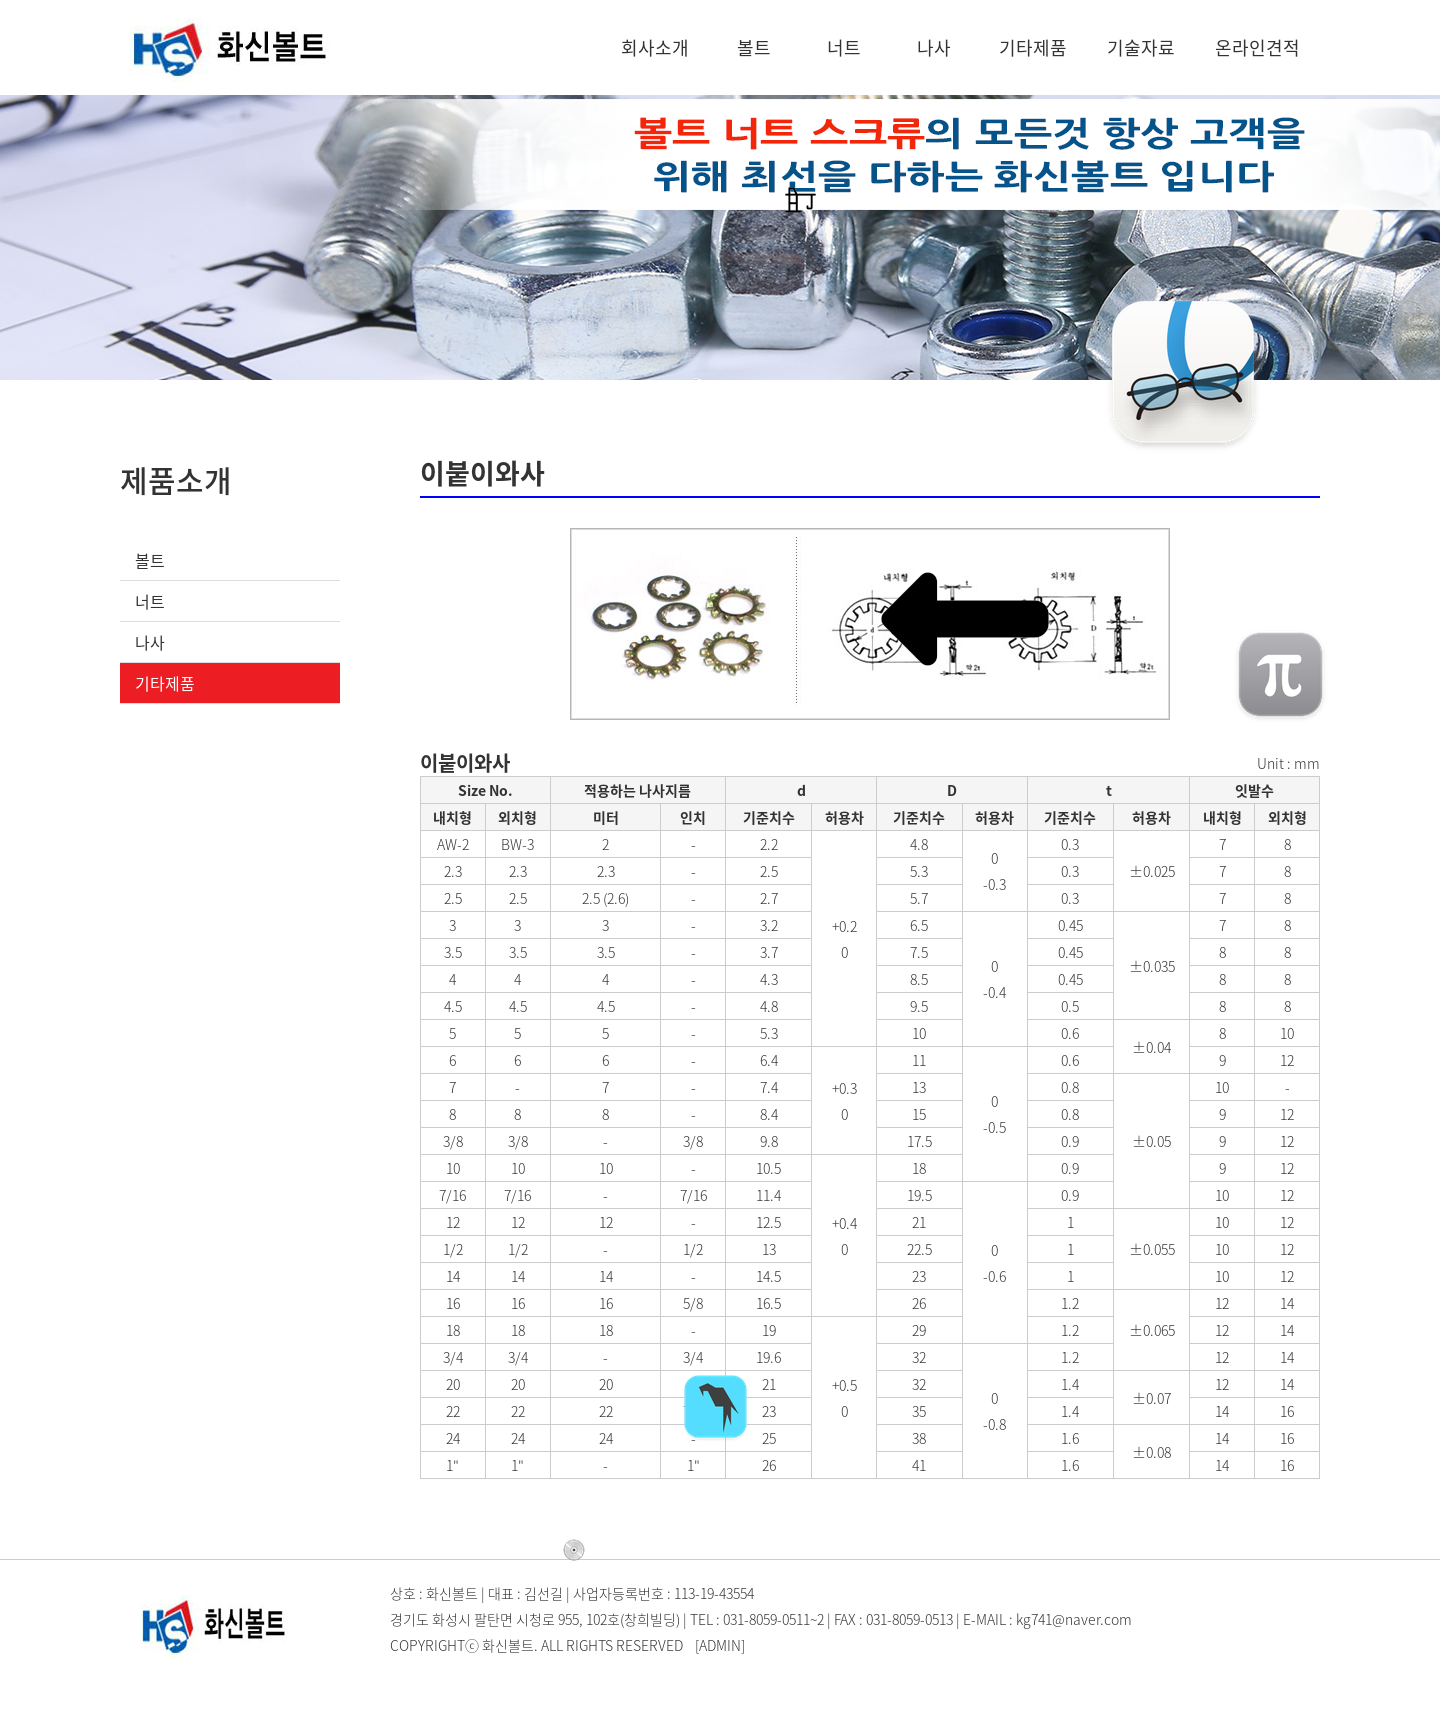  I want to click on launch the Parrot OS application, so click(715, 1406).